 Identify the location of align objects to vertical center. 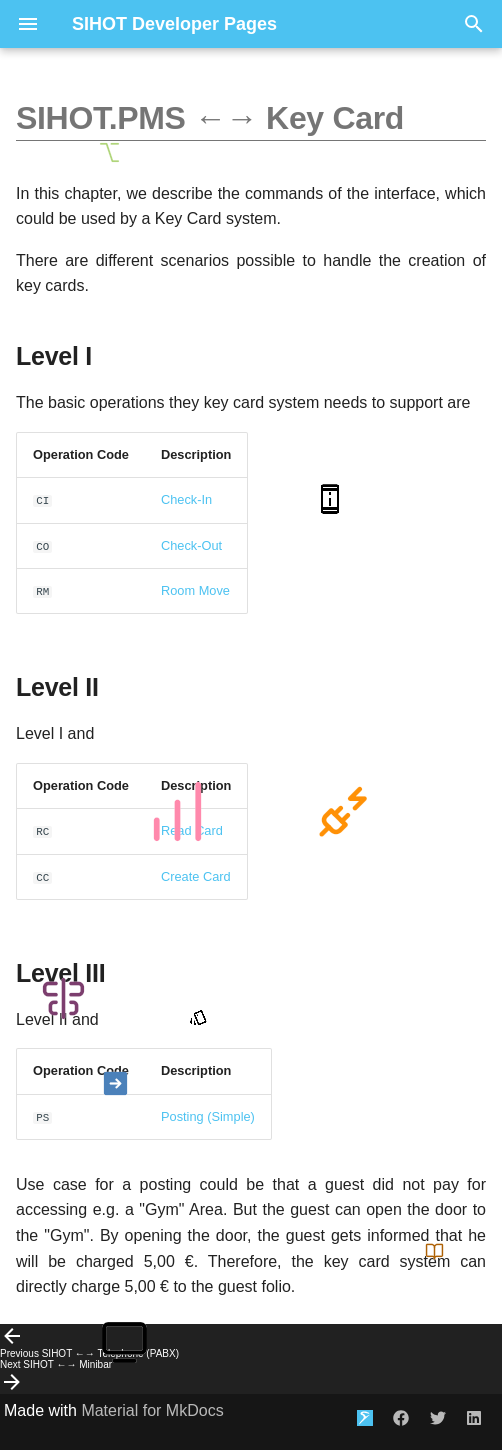
(63, 998).